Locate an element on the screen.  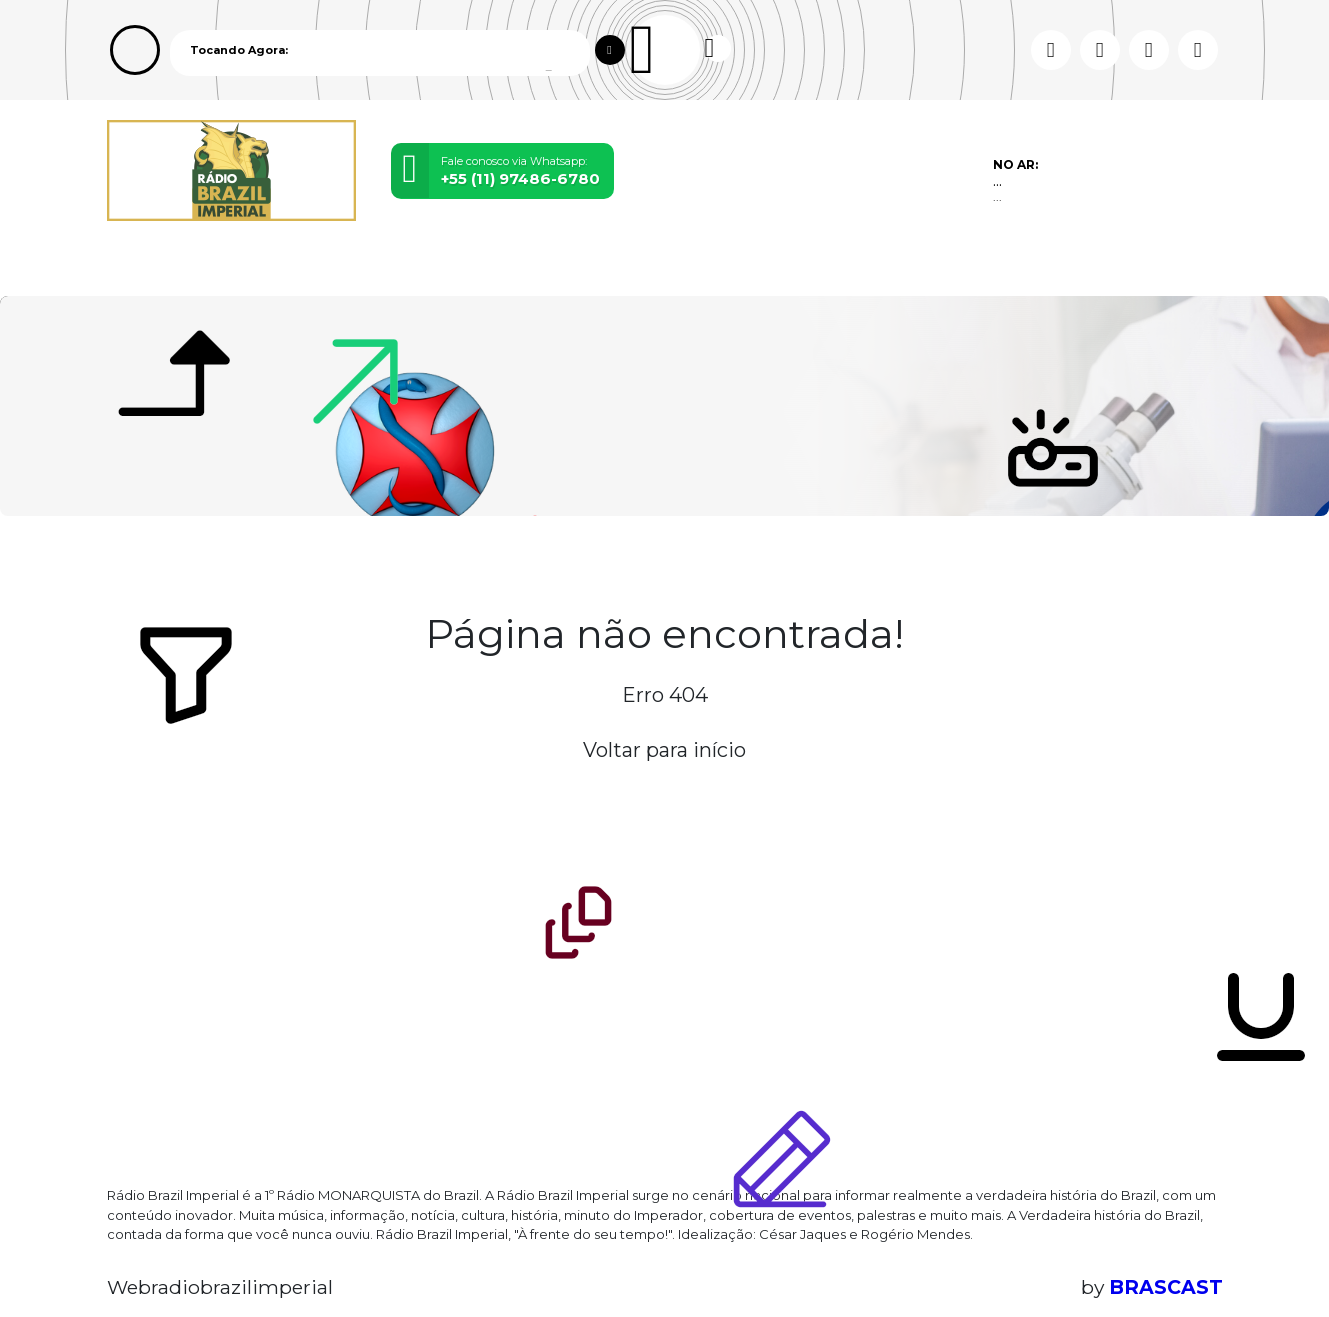
open link in new tab or window is located at coordinates (355, 381).